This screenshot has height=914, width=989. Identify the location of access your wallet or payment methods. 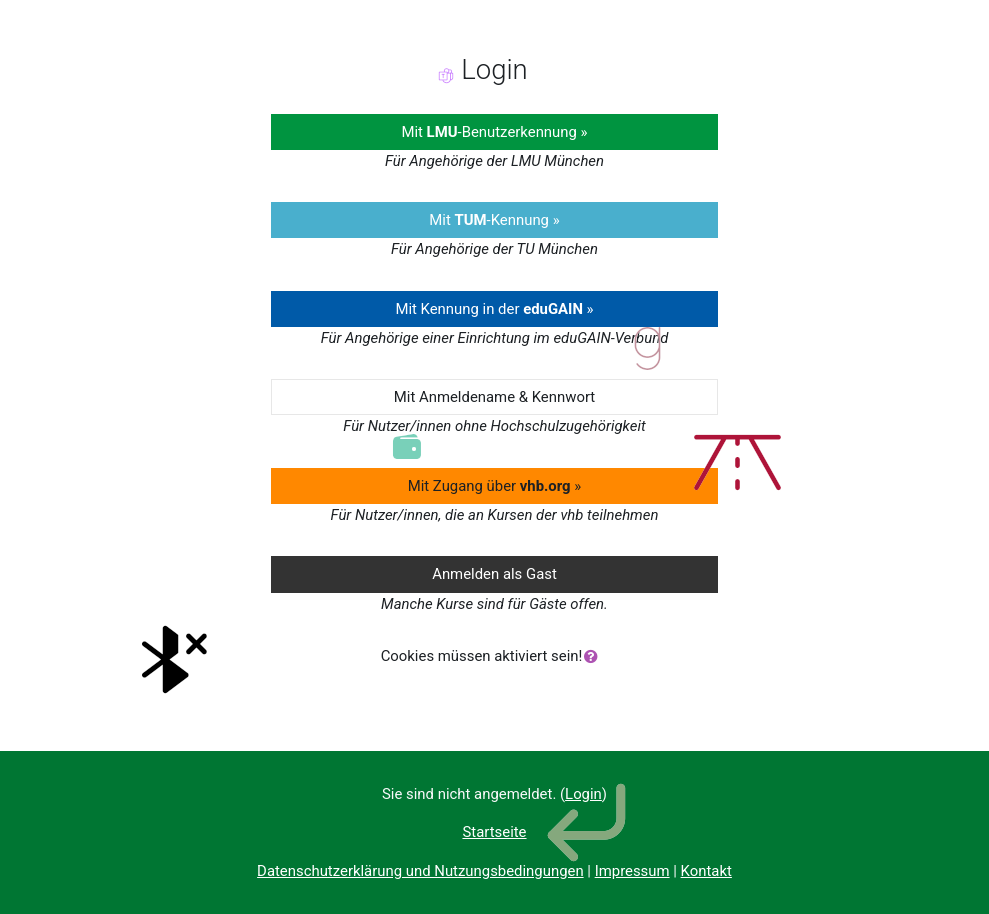
(407, 447).